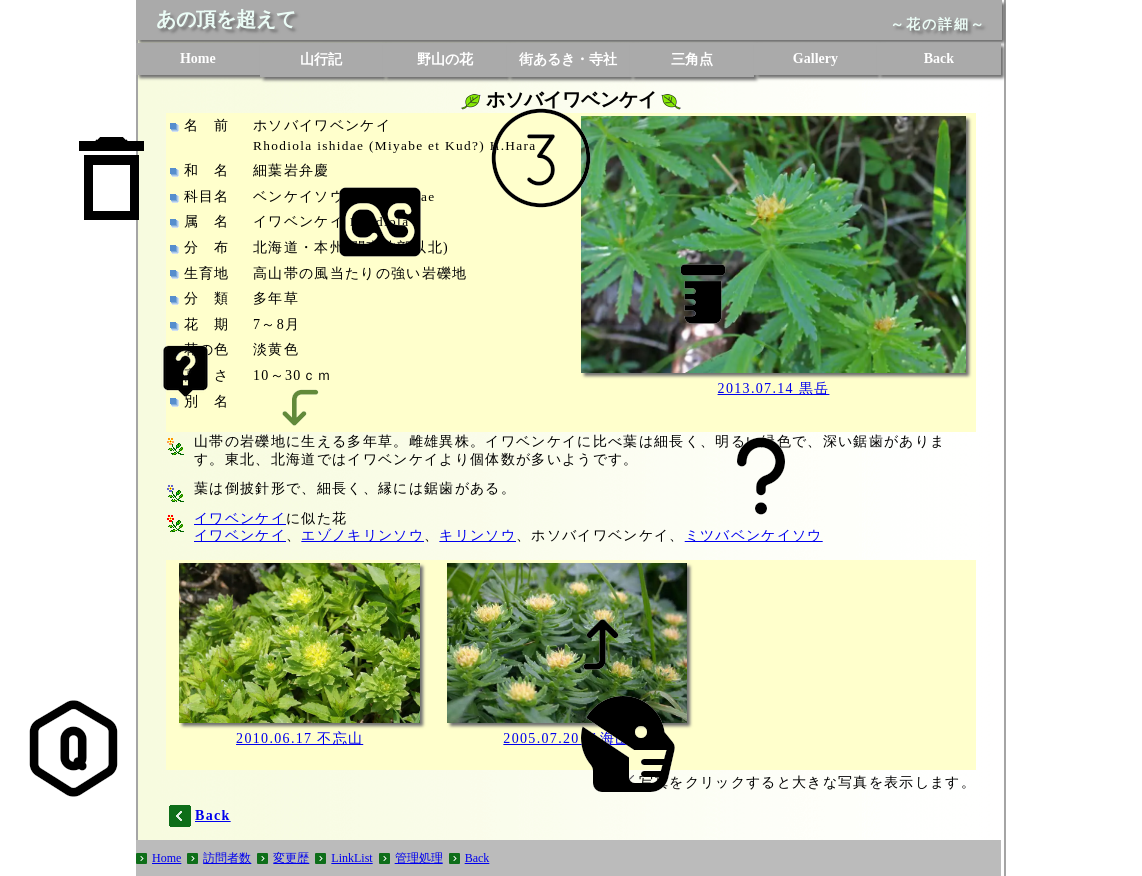  What do you see at coordinates (761, 476) in the screenshot?
I see `access help or support` at bounding box center [761, 476].